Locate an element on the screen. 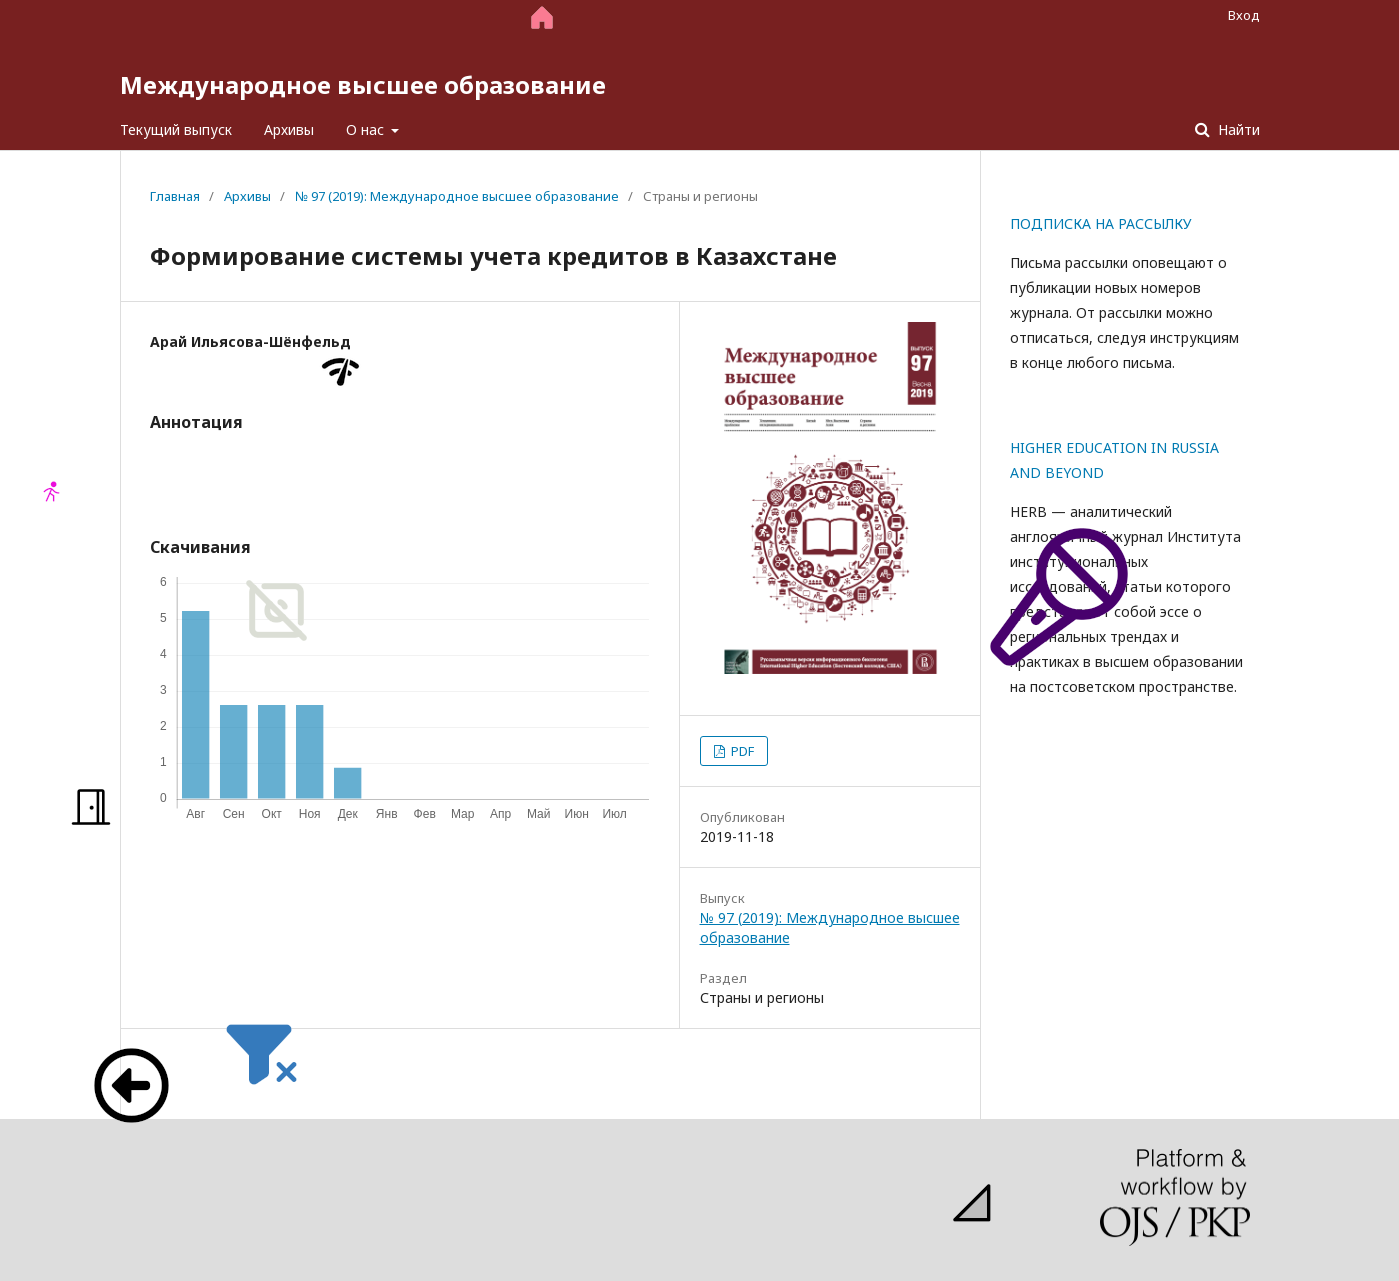 The height and width of the screenshot is (1281, 1399). navigate to home screen is located at coordinates (542, 18).